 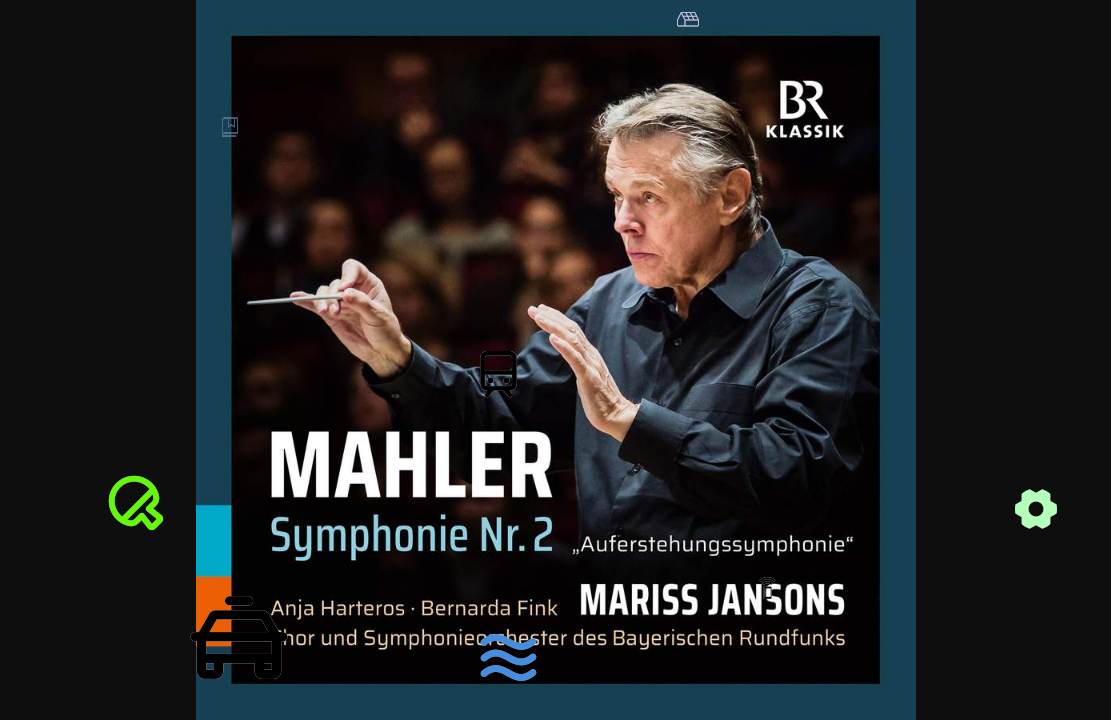 I want to click on access settings or preferences, so click(x=1036, y=509).